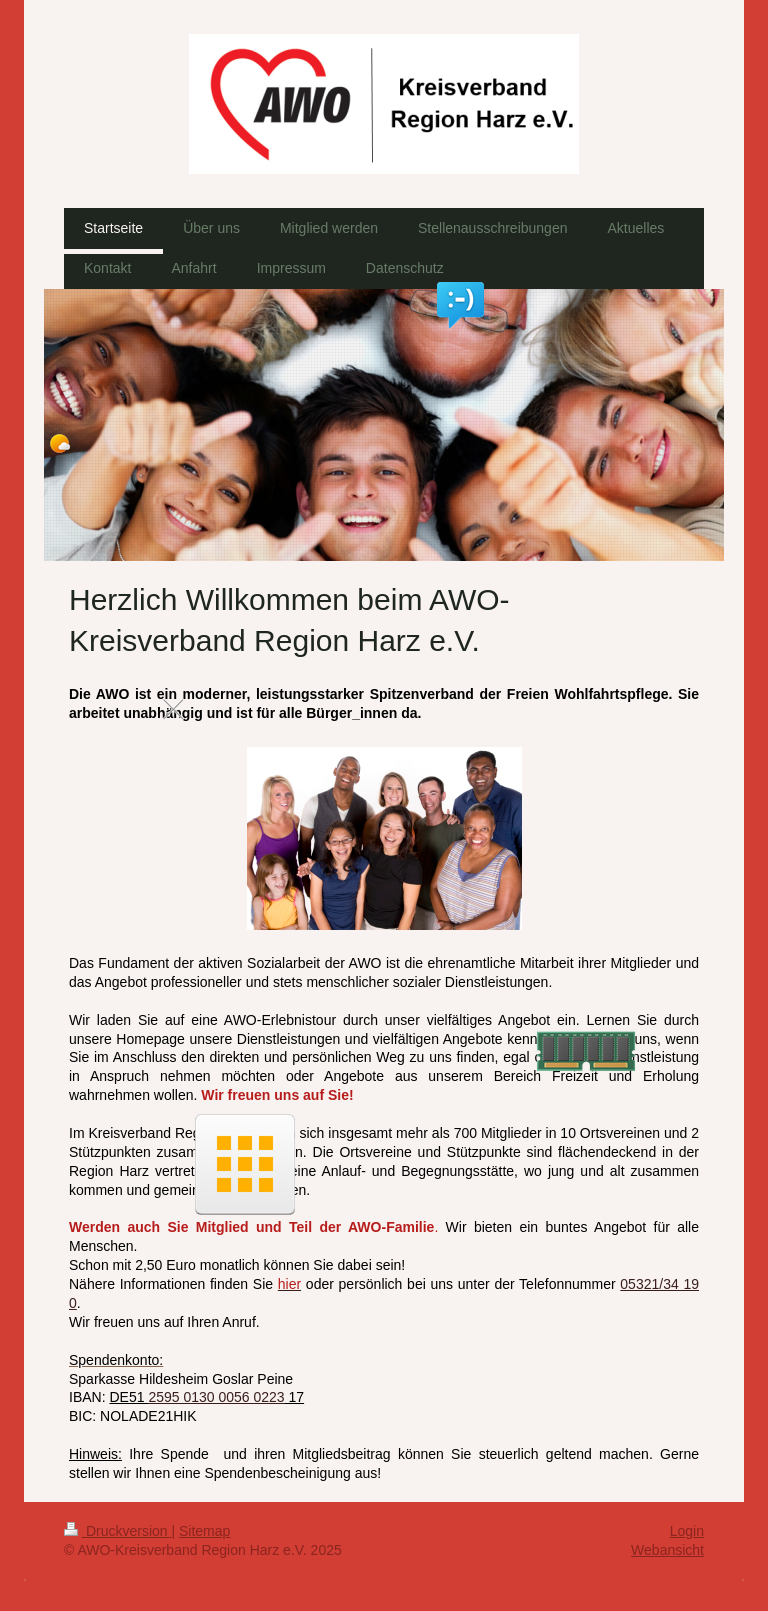 The height and width of the screenshot is (1611, 768). Describe the element at coordinates (460, 305) in the screenshot. I see `open the messaging app` at that location.